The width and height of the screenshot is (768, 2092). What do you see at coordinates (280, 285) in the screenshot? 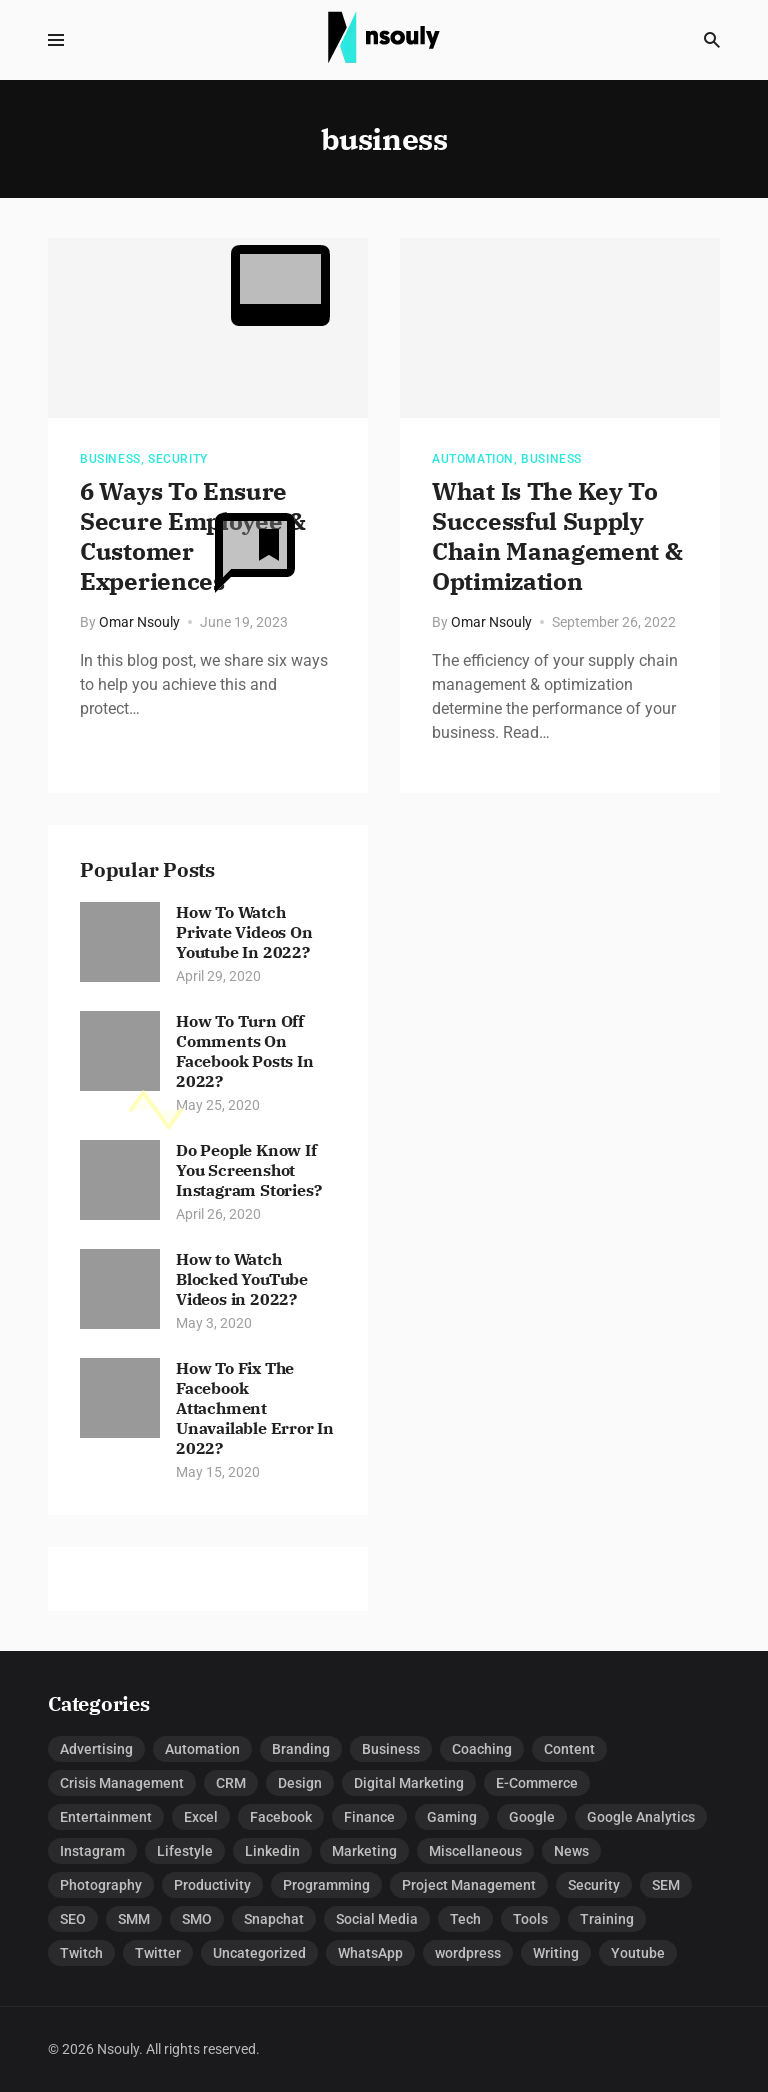
I see `video player with caption or label area` at bounding box center [280, 285].